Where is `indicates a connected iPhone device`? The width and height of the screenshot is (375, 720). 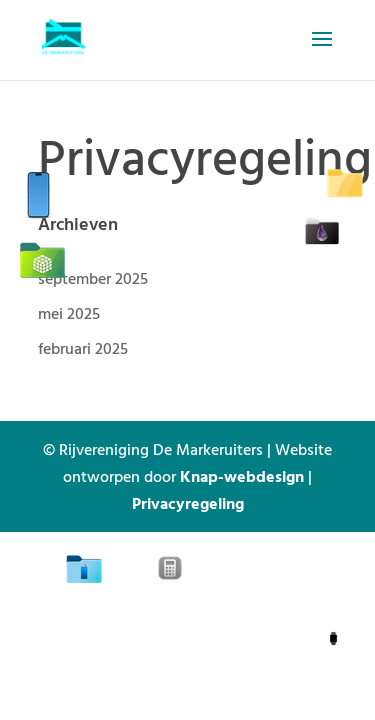
indicates a connected iPhone device is located at coordinates (38, 195).